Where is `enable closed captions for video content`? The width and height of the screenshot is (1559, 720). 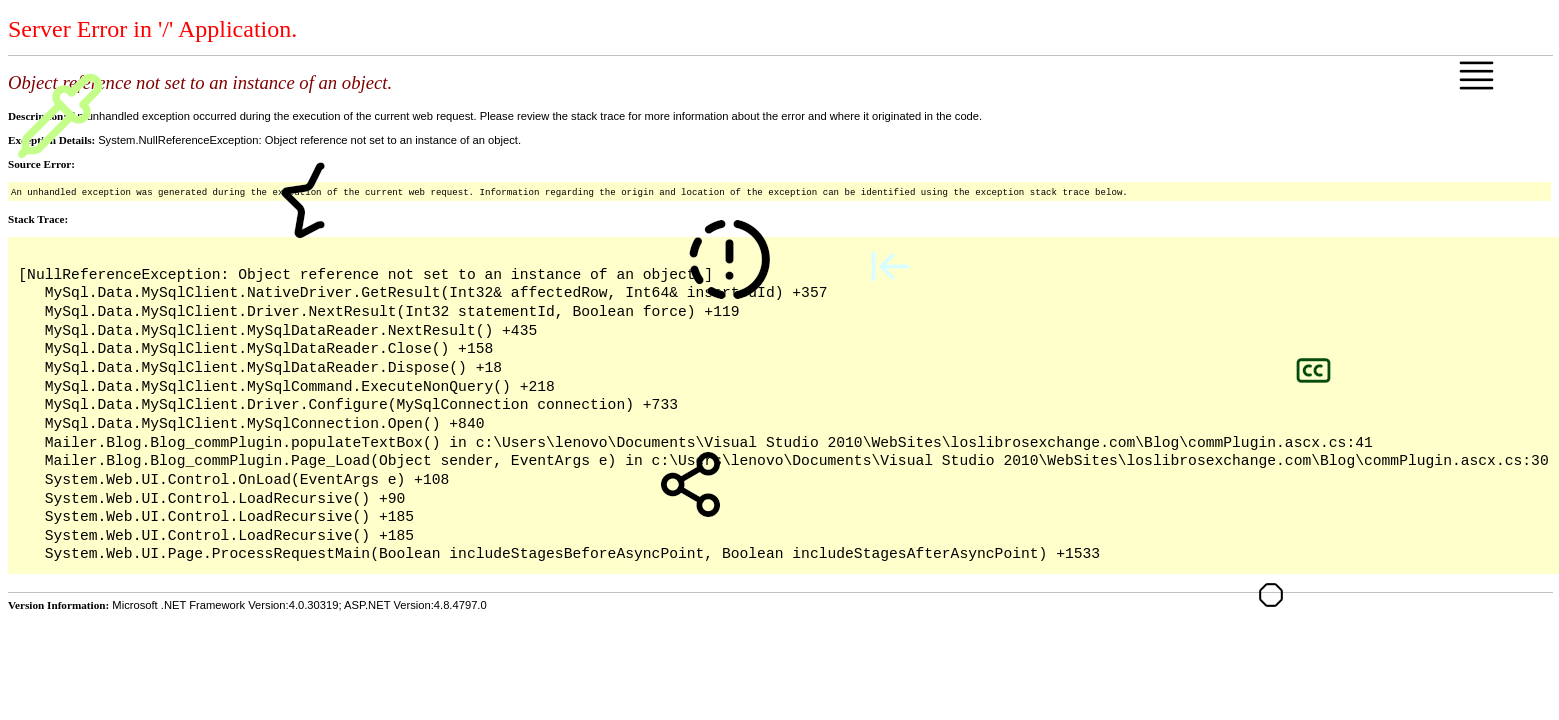 enable closed captions for video content is located at coordinates (1313, 370).